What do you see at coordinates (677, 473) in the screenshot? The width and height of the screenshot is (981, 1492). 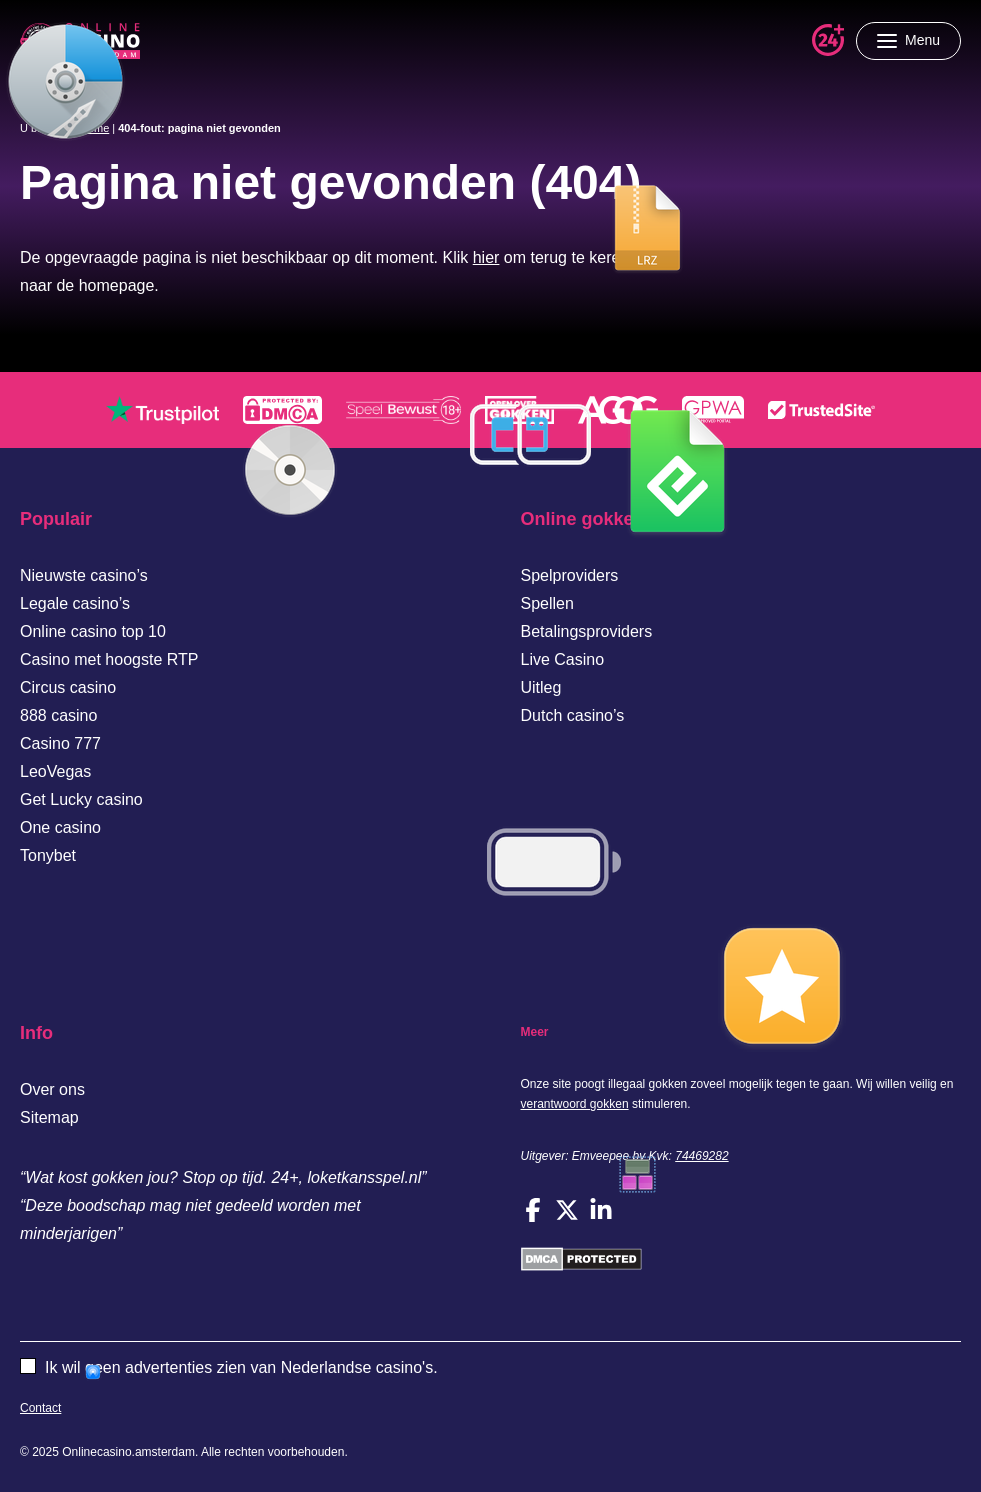 I see `an epub ebook file` at bounding box center [677, 473].